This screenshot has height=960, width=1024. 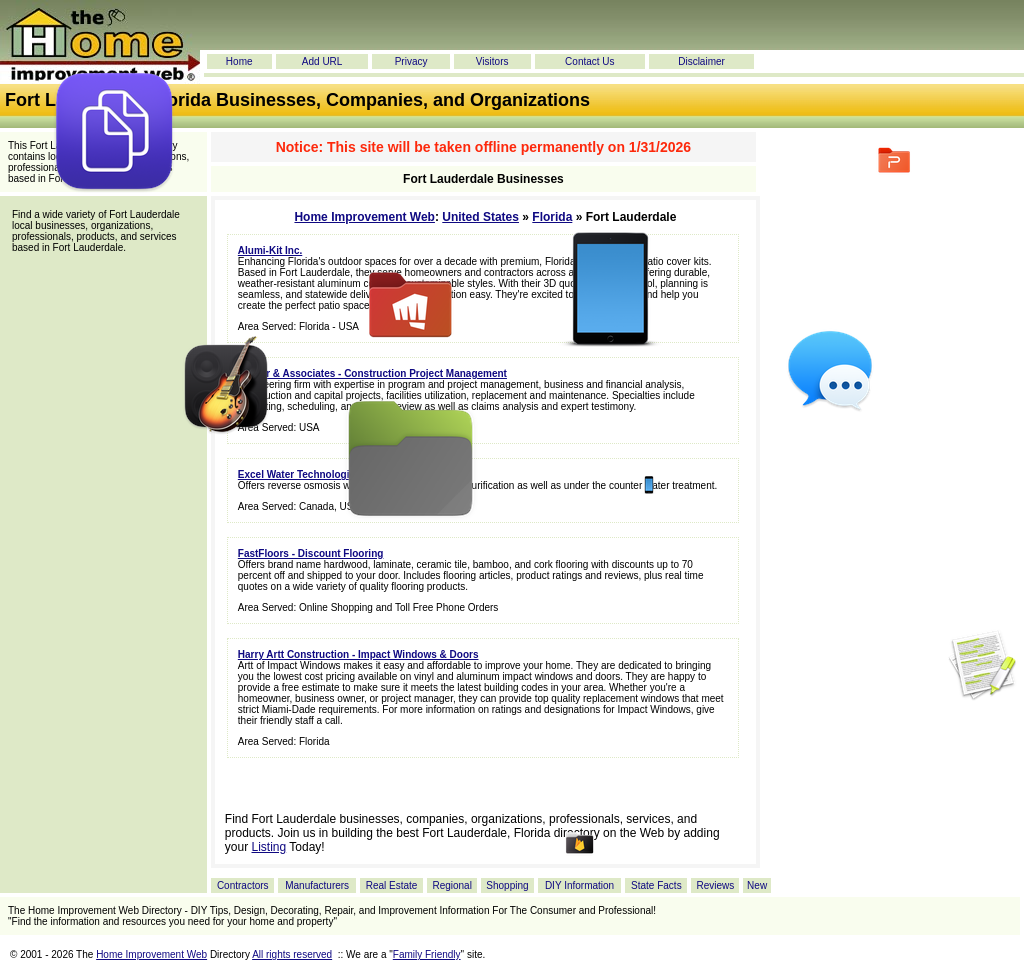 I want to click on open firebase project folder, so click(x=579, y=843).